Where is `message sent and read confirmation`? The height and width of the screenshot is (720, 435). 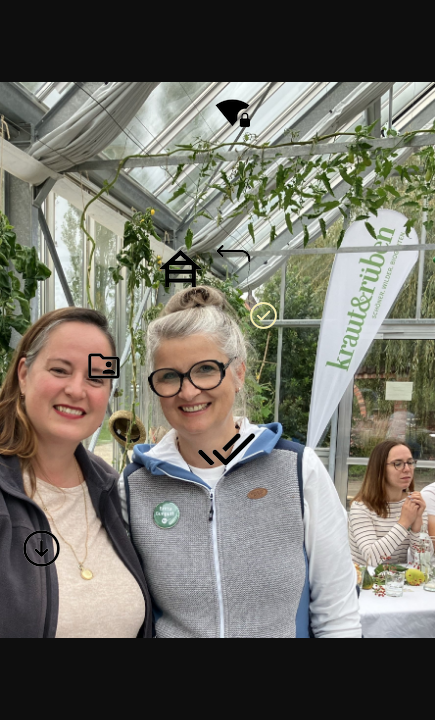
message sent and read confirmation is located at coordinates (226, 448).